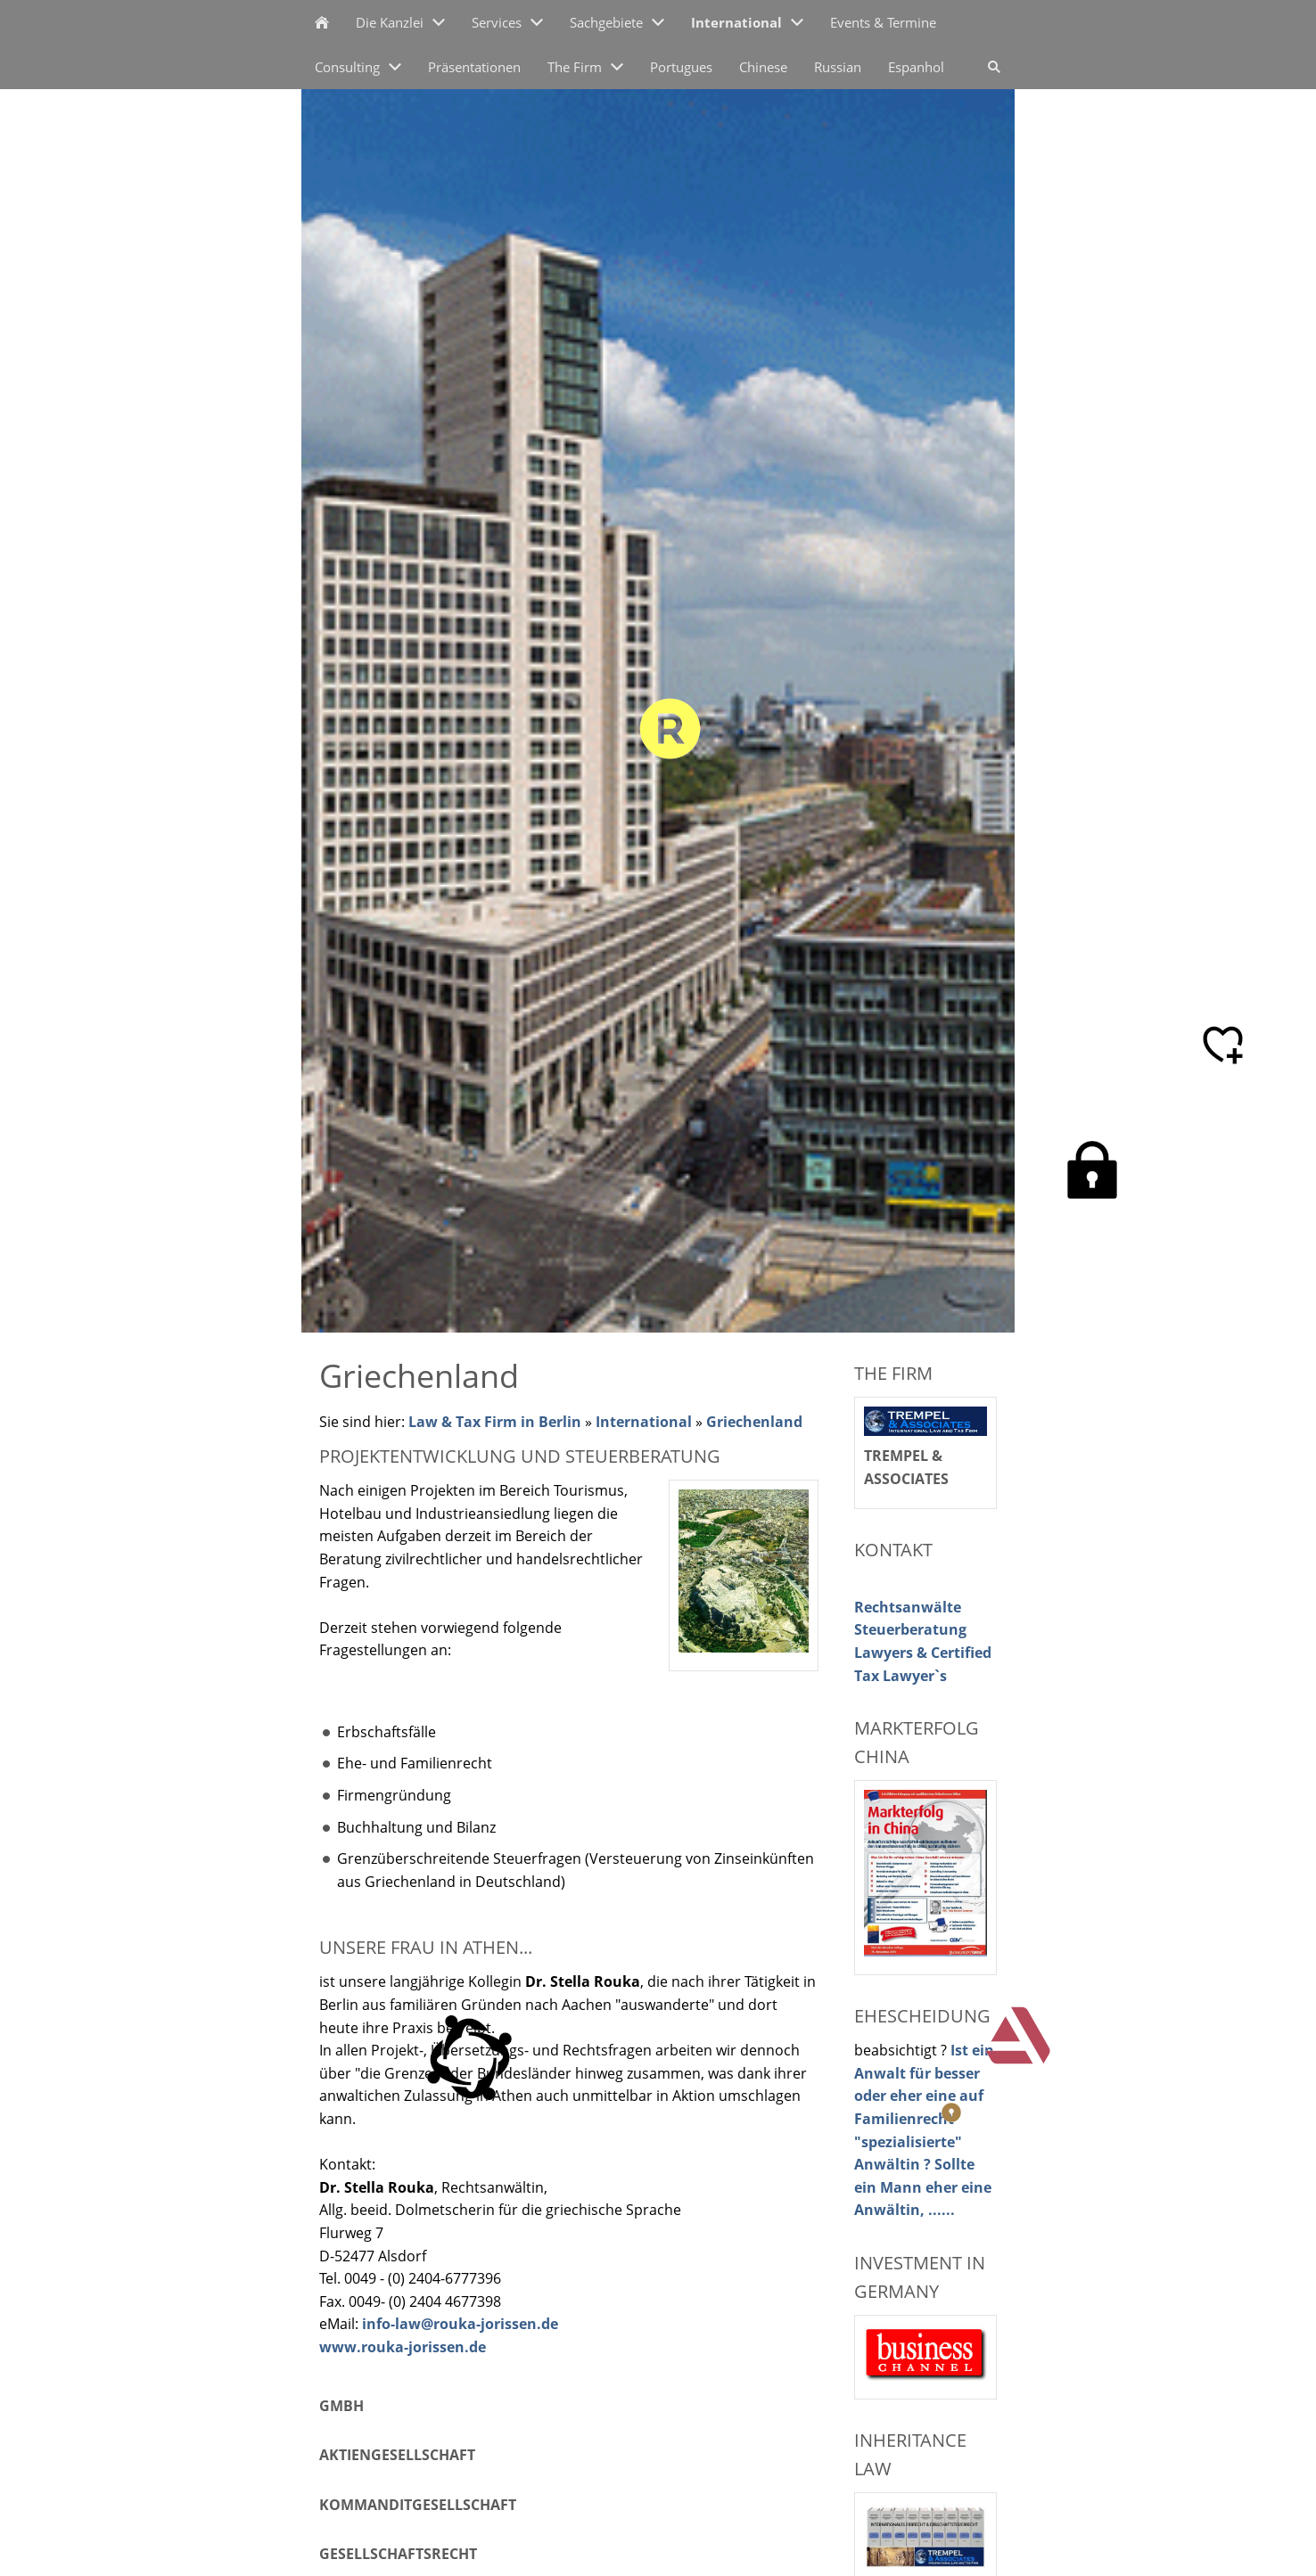 This screenshot has height=2576, width=1316. Describe the element at coordinates (670, 728) in the screenshot. I see `indicates a registered trademark symbol` at that location.